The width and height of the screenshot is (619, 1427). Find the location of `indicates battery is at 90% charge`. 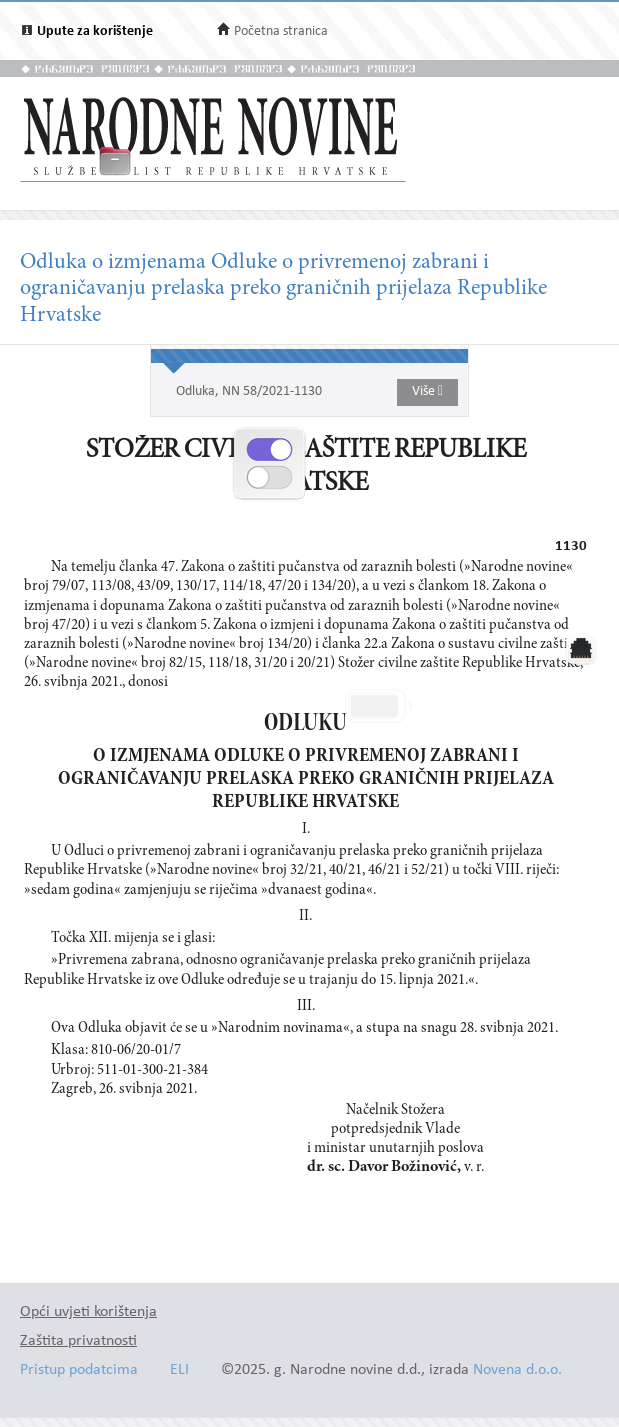

indicates battery is at 90% charge is located at coordinates (379, 706).